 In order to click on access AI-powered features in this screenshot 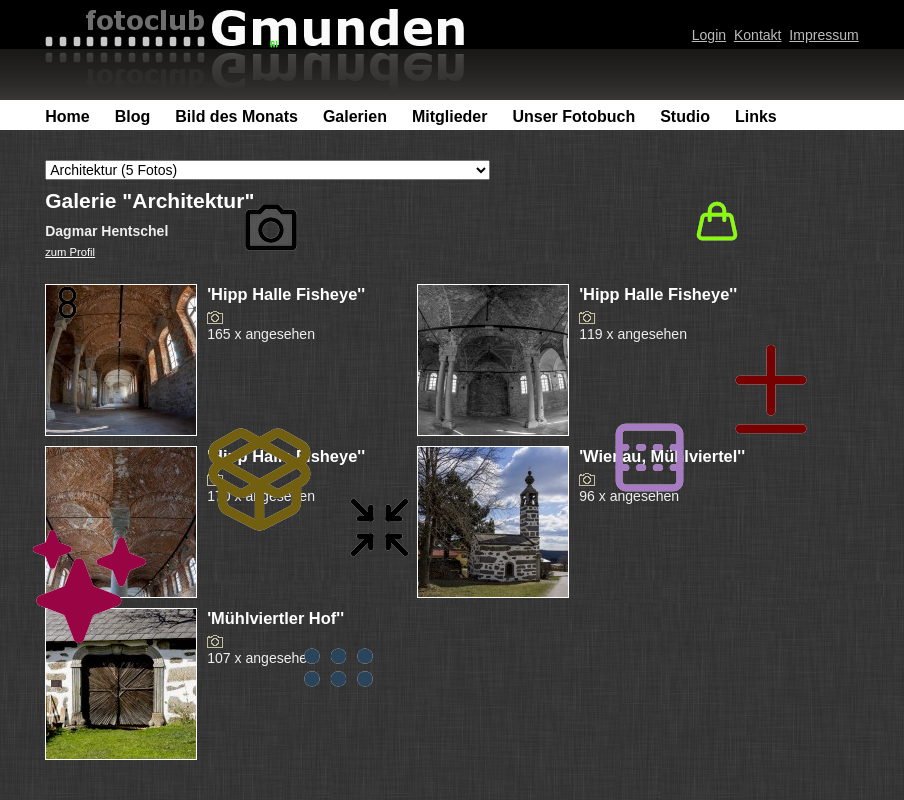, I will do `click(274, 44)`.